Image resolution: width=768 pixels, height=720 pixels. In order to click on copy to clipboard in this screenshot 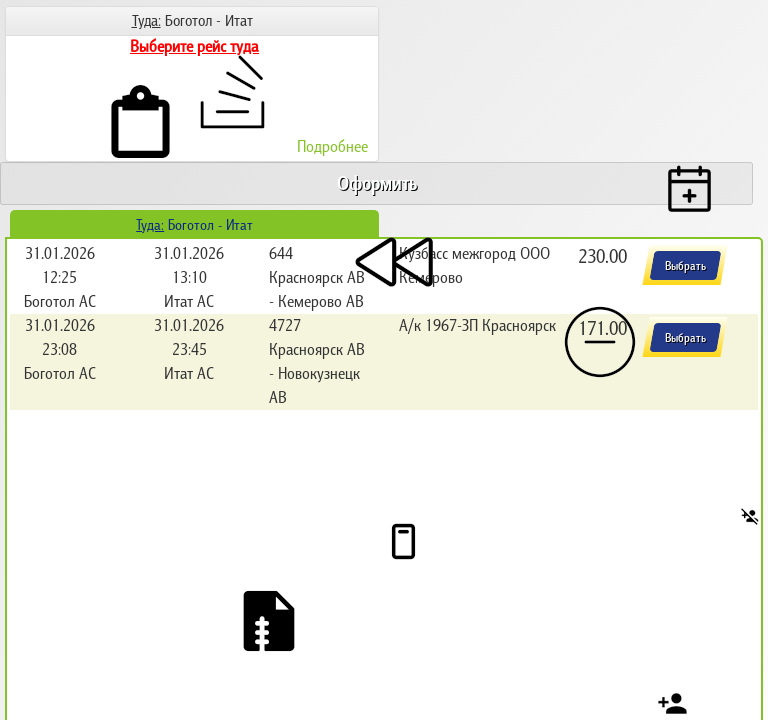, I will do `click(140, 121)`.